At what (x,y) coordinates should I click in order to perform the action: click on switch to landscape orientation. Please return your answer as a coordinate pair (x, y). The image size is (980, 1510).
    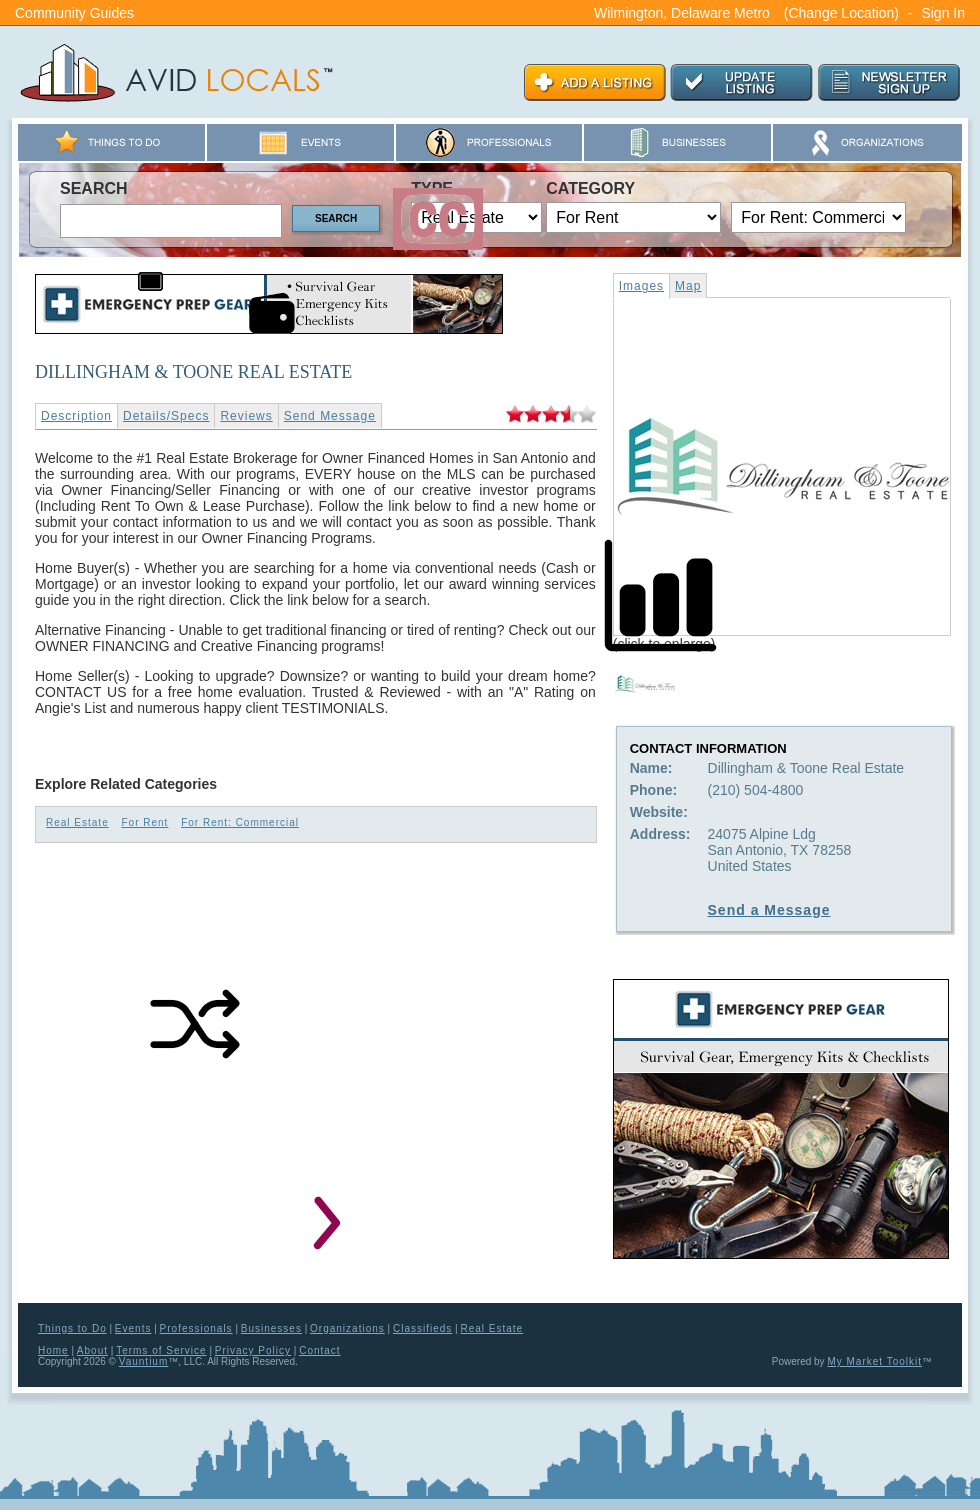
    Looking at the image, I should click on (150, 281).